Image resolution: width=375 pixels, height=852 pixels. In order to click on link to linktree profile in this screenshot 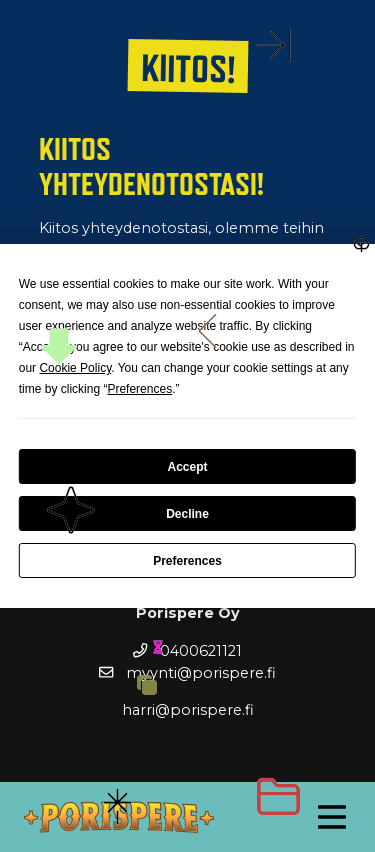, I will do `click(117, 806)`.